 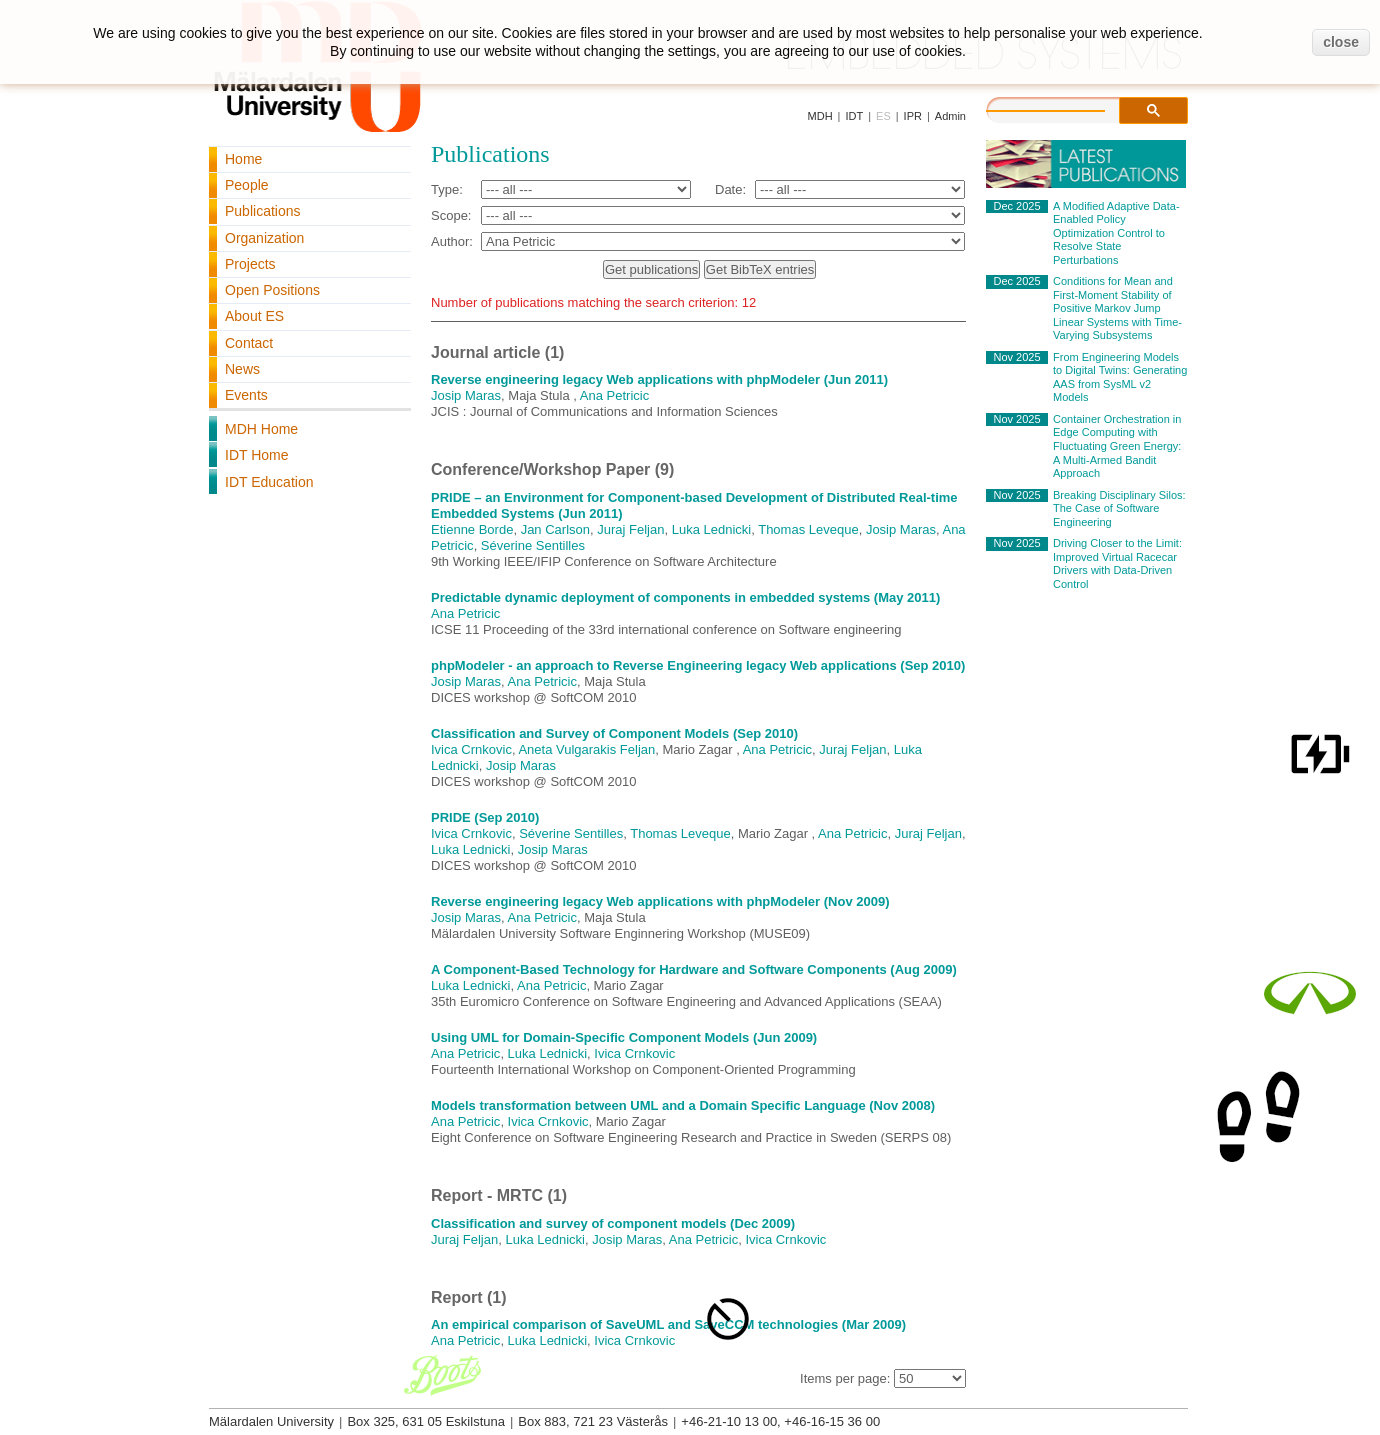 What do you see at coordinates (1319, 754) in the screenshot?
I see `indicates battery is currently charging` at bounding box center [1319, 754].